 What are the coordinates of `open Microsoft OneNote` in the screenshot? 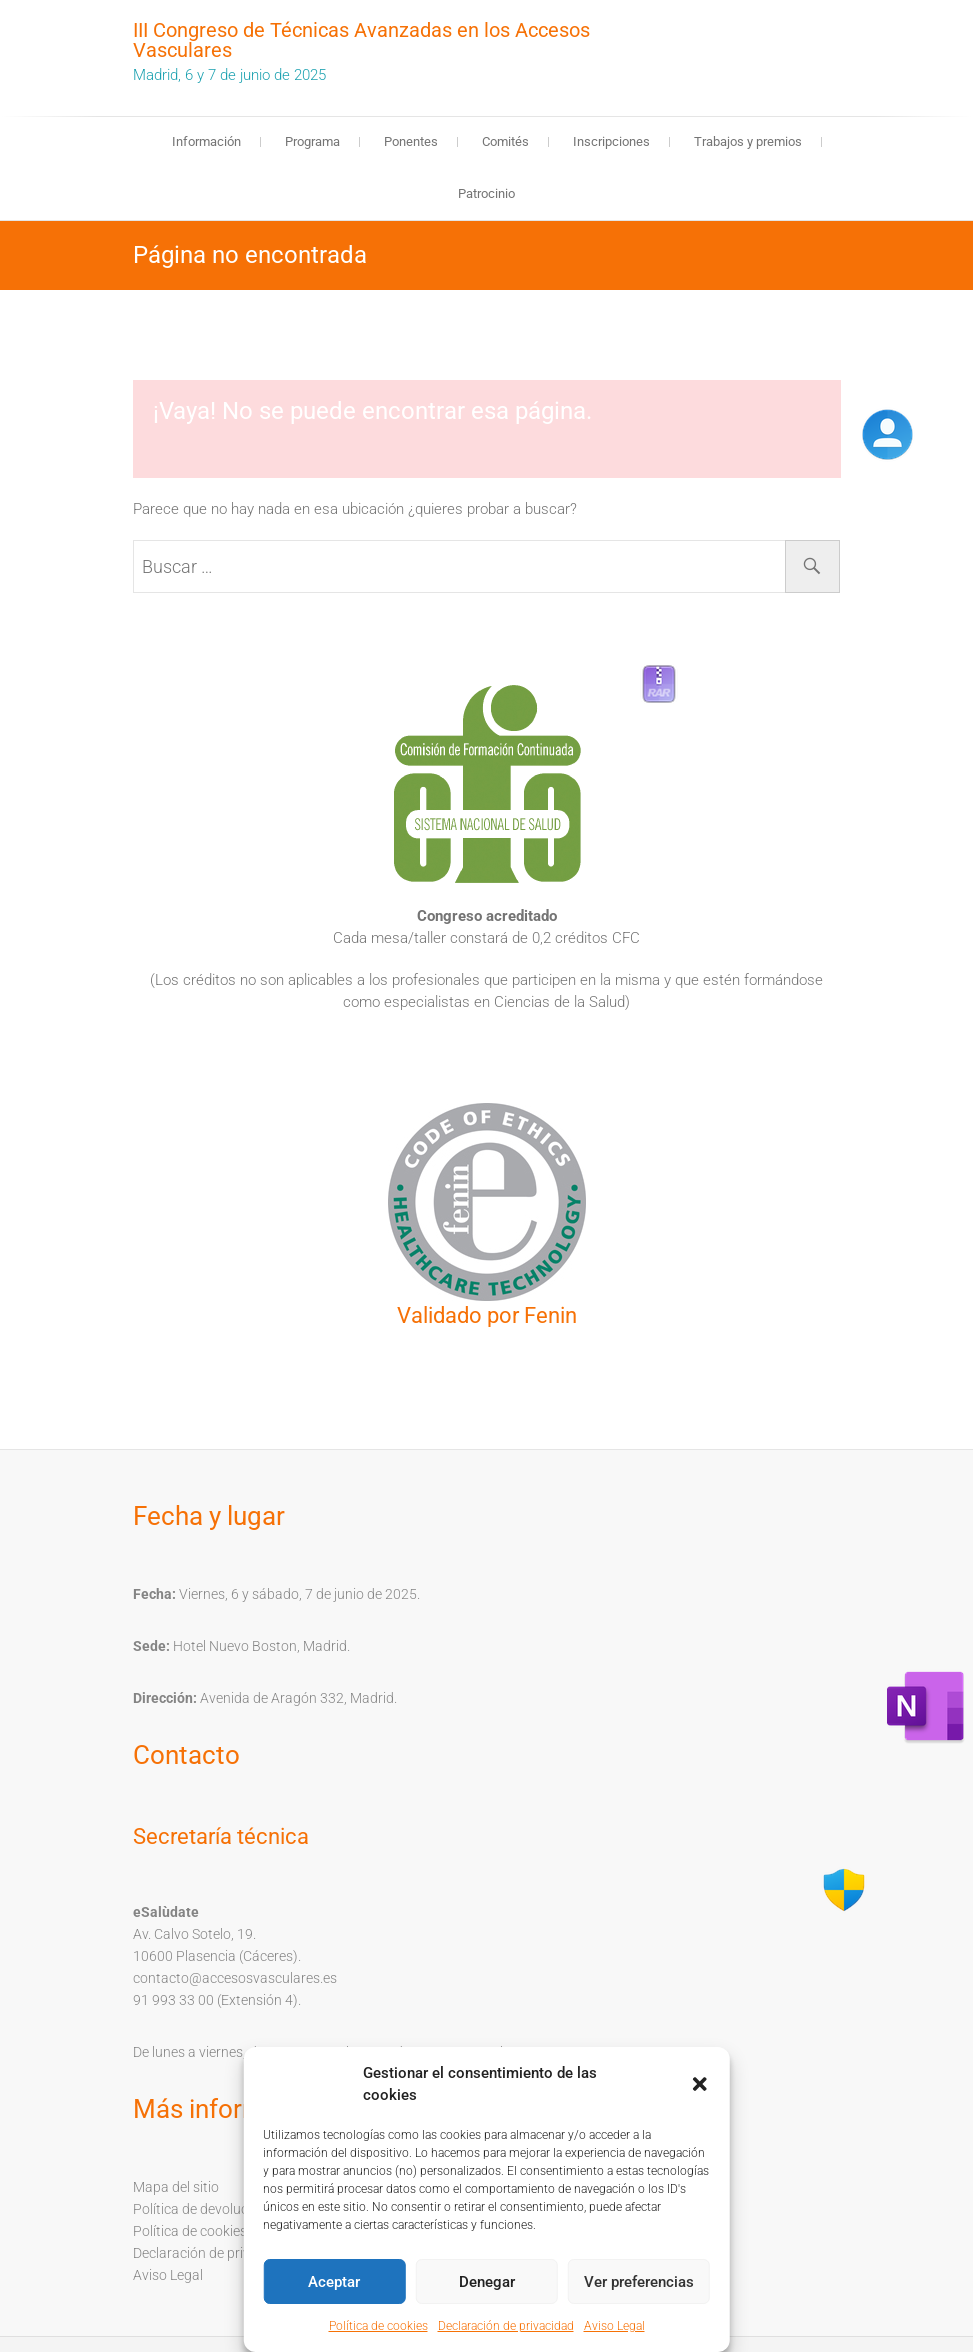 It's located at (926, 1706).